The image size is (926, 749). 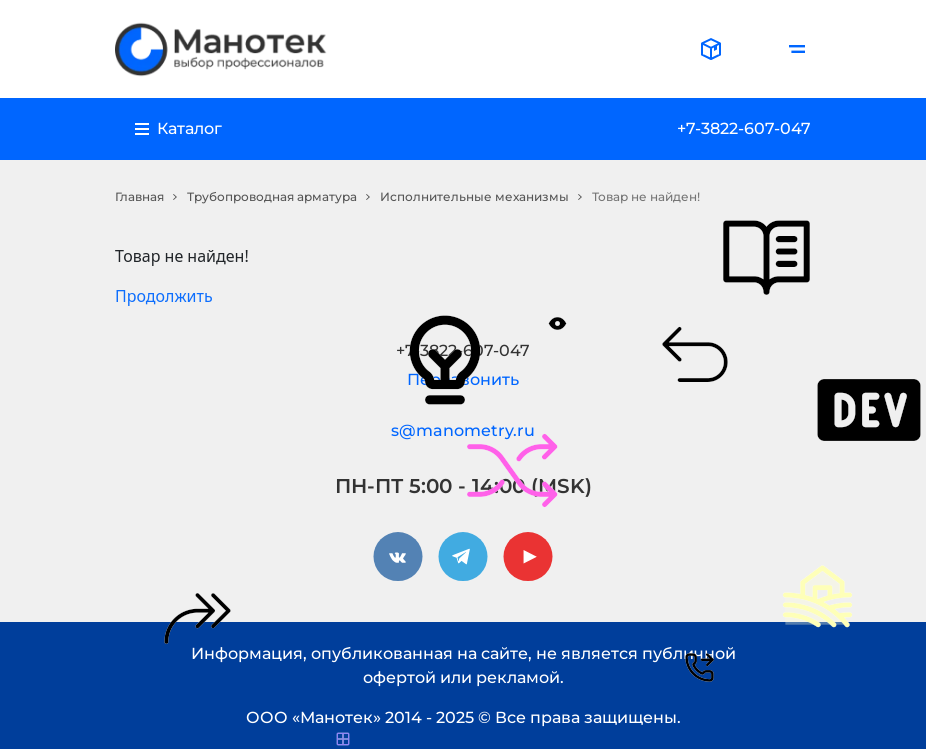 What do you see at coordinates (869, 410) in the screenshot?
I see `link to dev.to developer community profile` at bounding box center [869, 410].